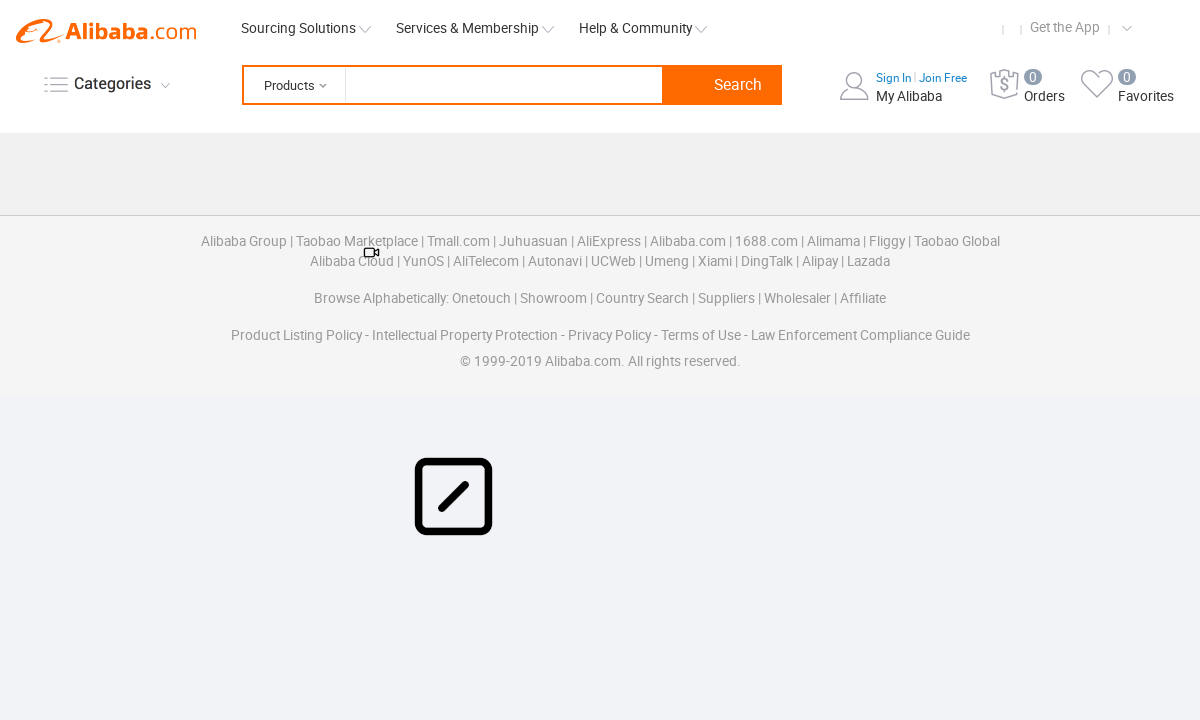 This screenshot has width=1200, height=720. Describe the element at coordinates (371, 252) in the screenshot. I see `start a video call` at that location.